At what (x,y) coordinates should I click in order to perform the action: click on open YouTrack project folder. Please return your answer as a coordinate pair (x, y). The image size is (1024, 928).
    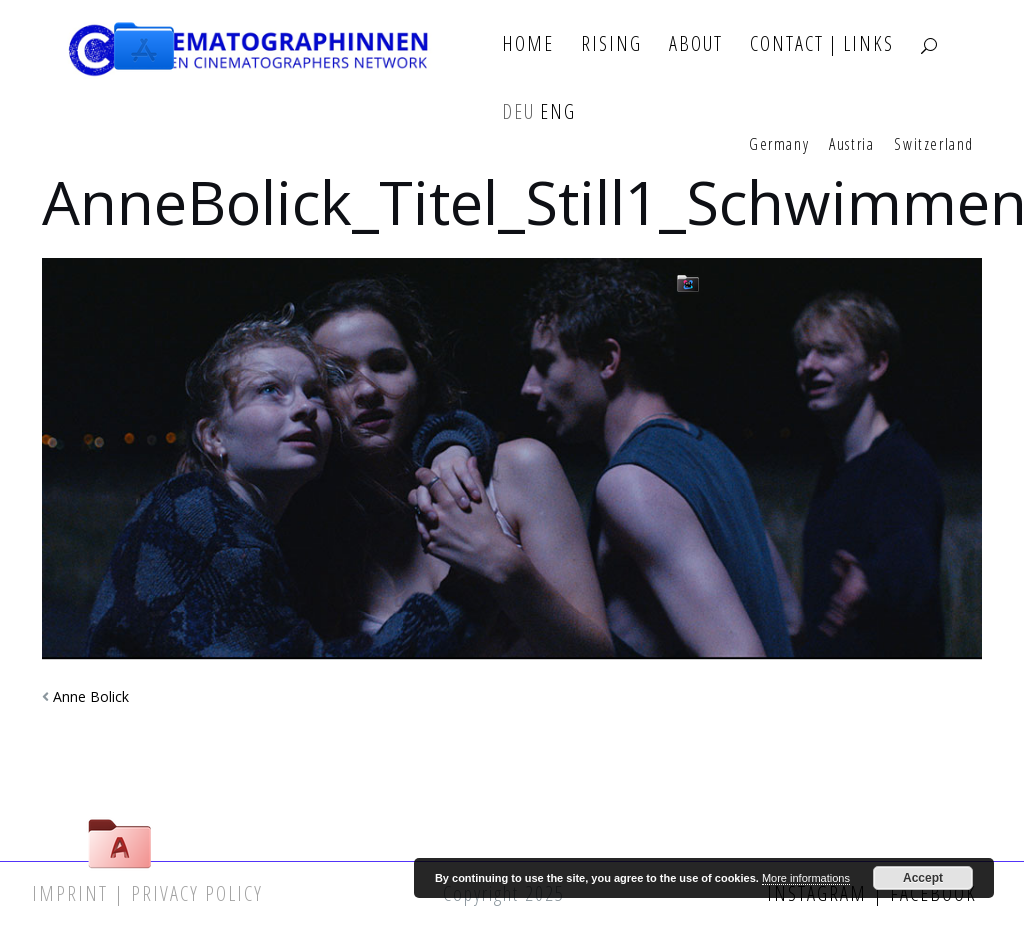
    Looking at the image, I should click on (688, 284).